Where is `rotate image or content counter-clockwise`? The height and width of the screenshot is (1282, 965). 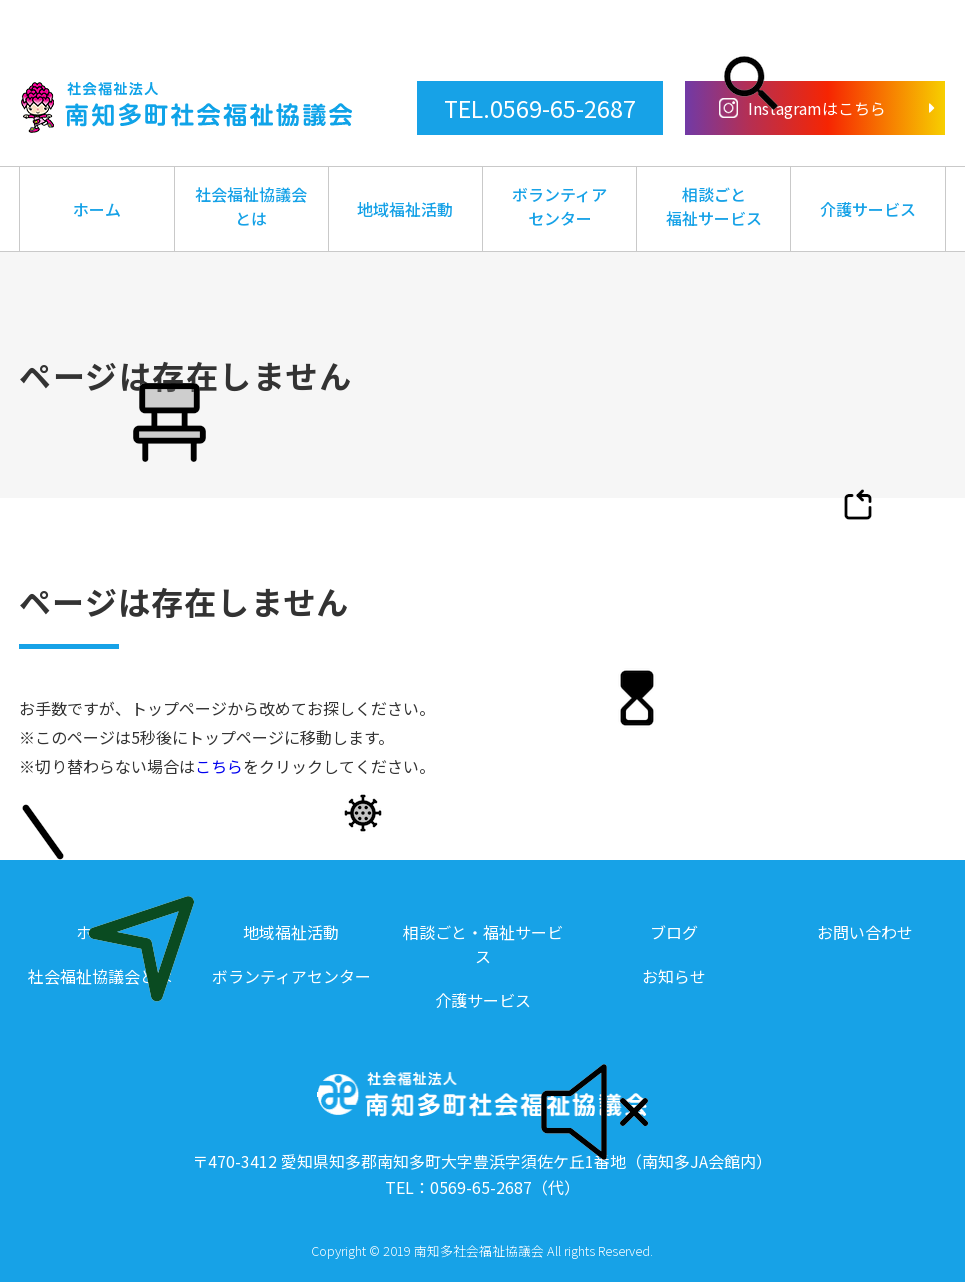 rotate image or content counter-clockwise is located at coordinates (858, 506).